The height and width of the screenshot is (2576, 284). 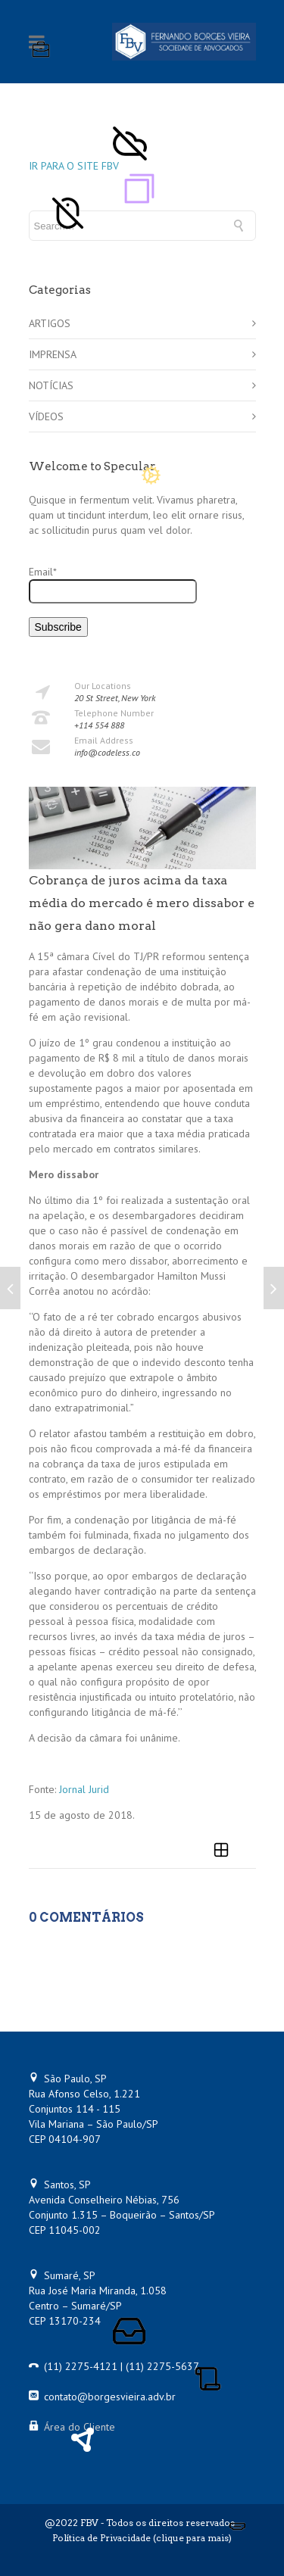 What do you see at coordinates (41, 50) in the screenshot?
I see `access work or business-related content` at bounding box center [41, 50].